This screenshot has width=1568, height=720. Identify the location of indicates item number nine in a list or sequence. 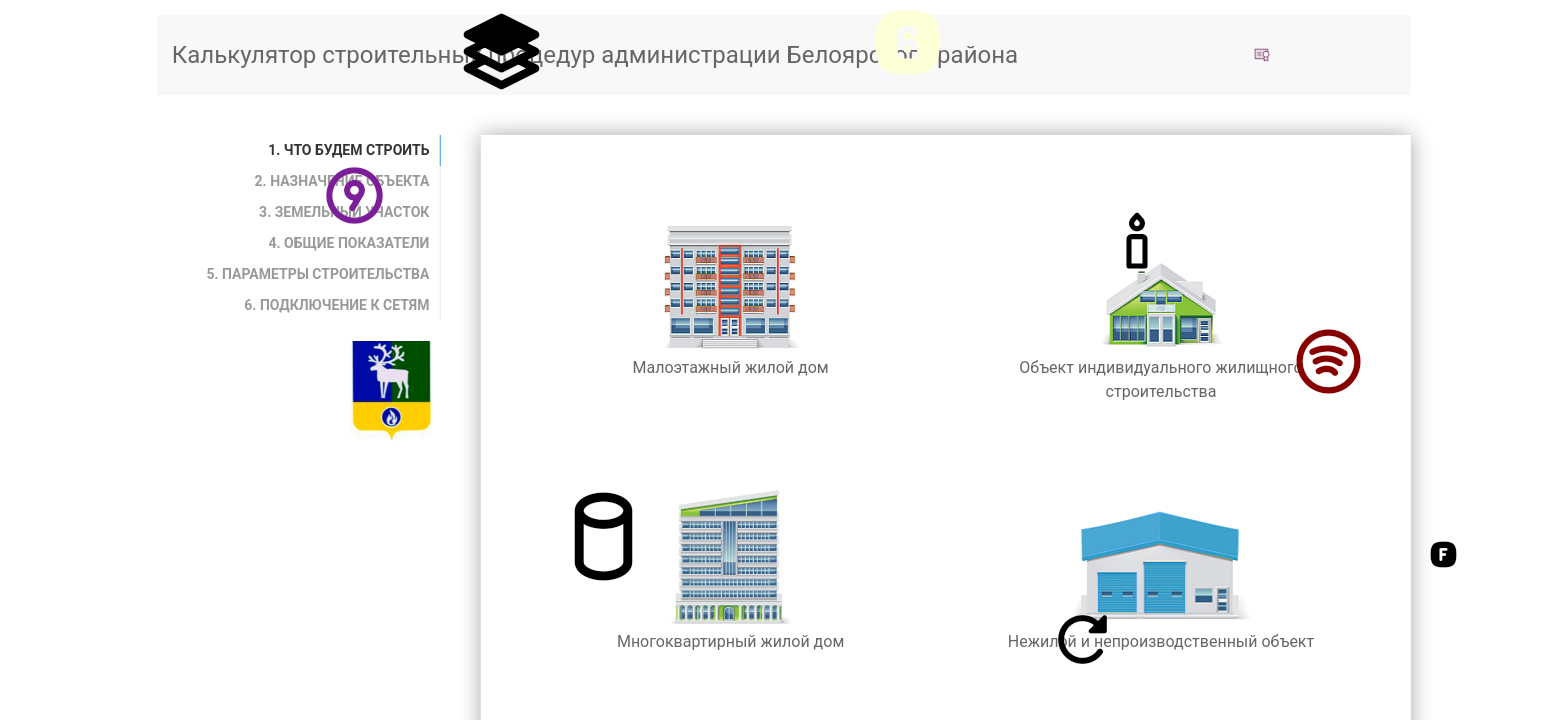
(354, 195).